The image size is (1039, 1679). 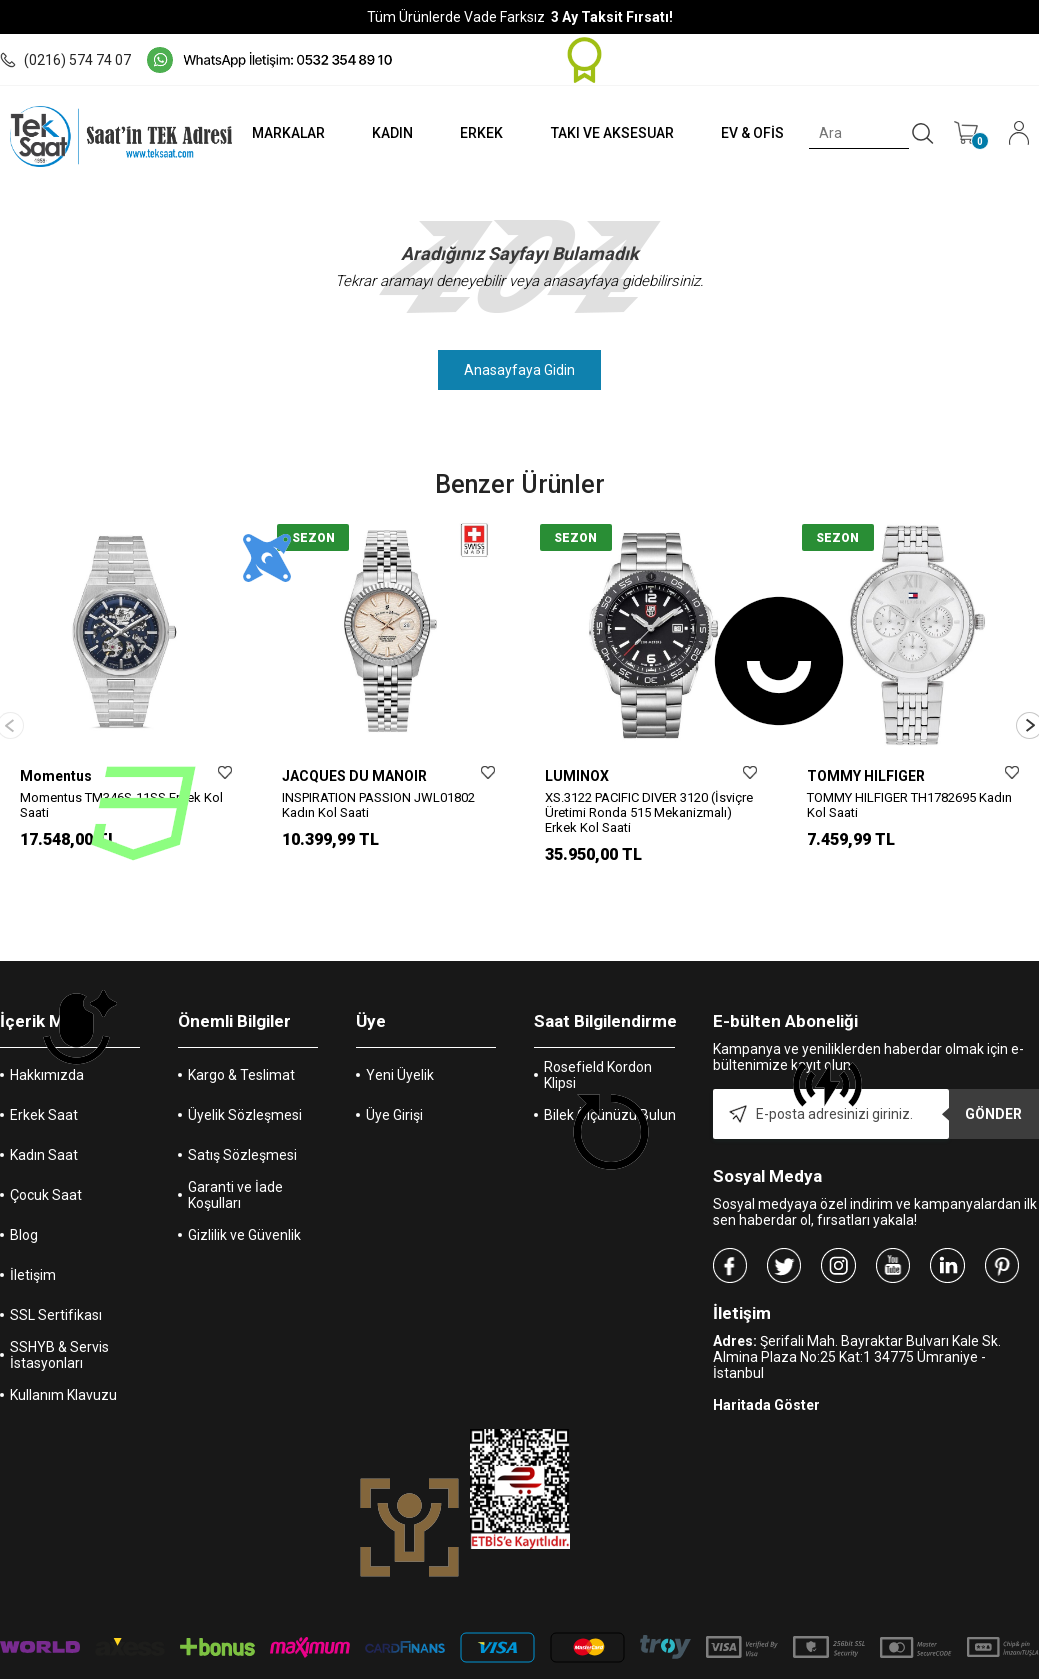 What do you see at coordinates (267, 558) in the screenshot?
I see `dbt (data build tool) logo` at bounding box center [267, 558].